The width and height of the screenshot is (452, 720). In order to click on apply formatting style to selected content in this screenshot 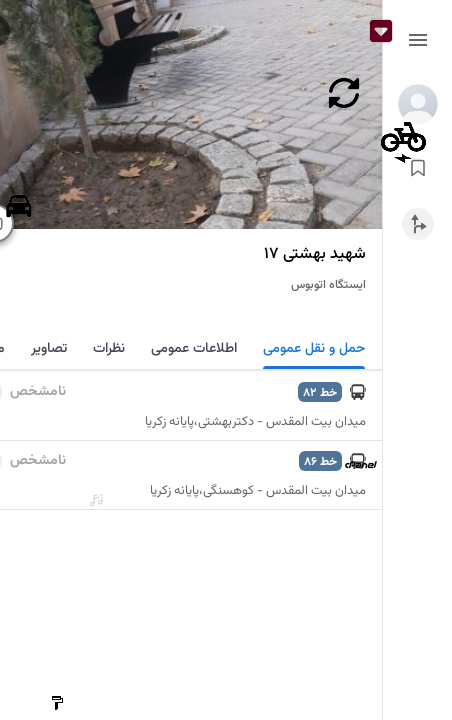, I will do `click(57, 703)`.